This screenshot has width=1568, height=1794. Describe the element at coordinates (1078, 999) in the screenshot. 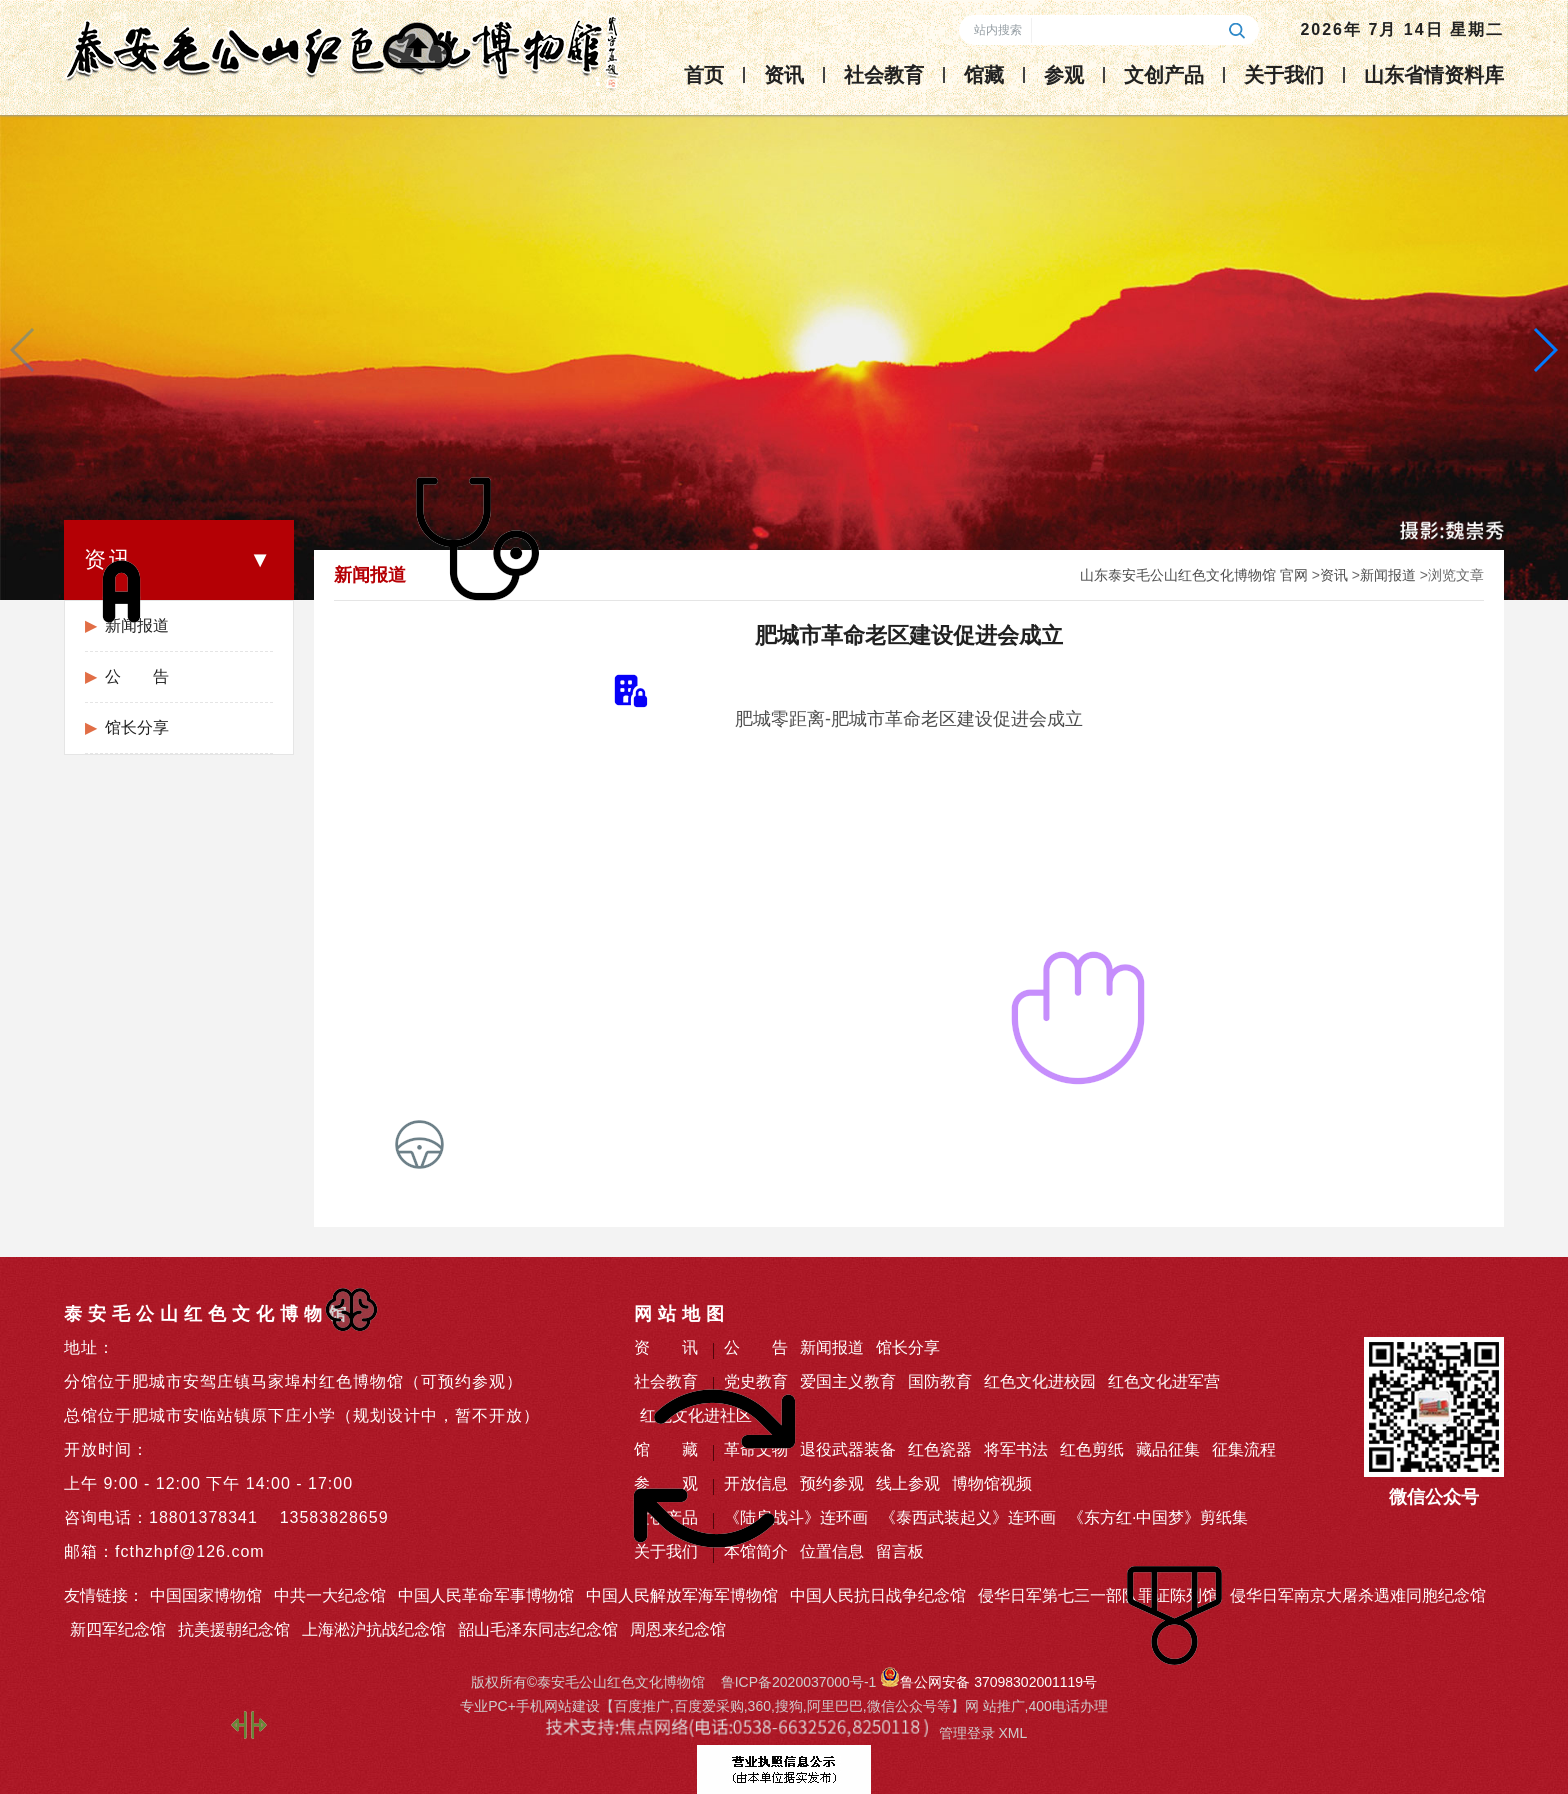

I see `drag to reposition an element` at that location.